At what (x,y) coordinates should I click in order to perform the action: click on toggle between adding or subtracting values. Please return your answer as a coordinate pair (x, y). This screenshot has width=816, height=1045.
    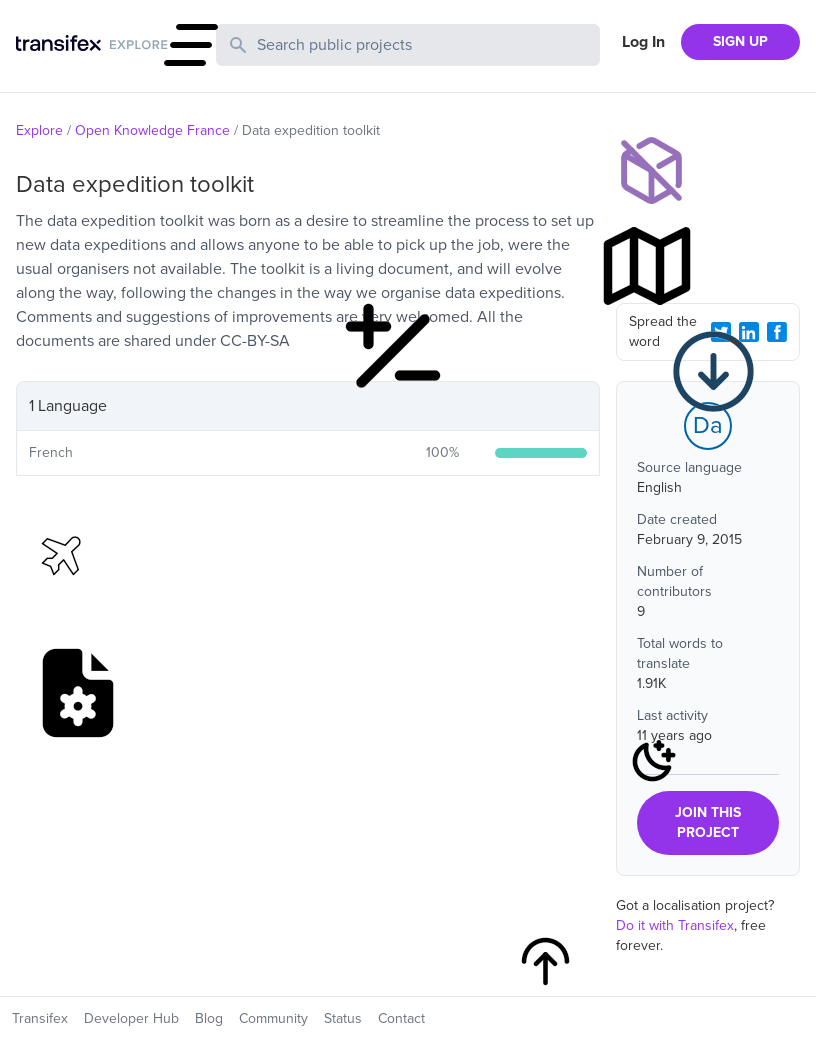
    Looking at the image, I should click on (393, 351).